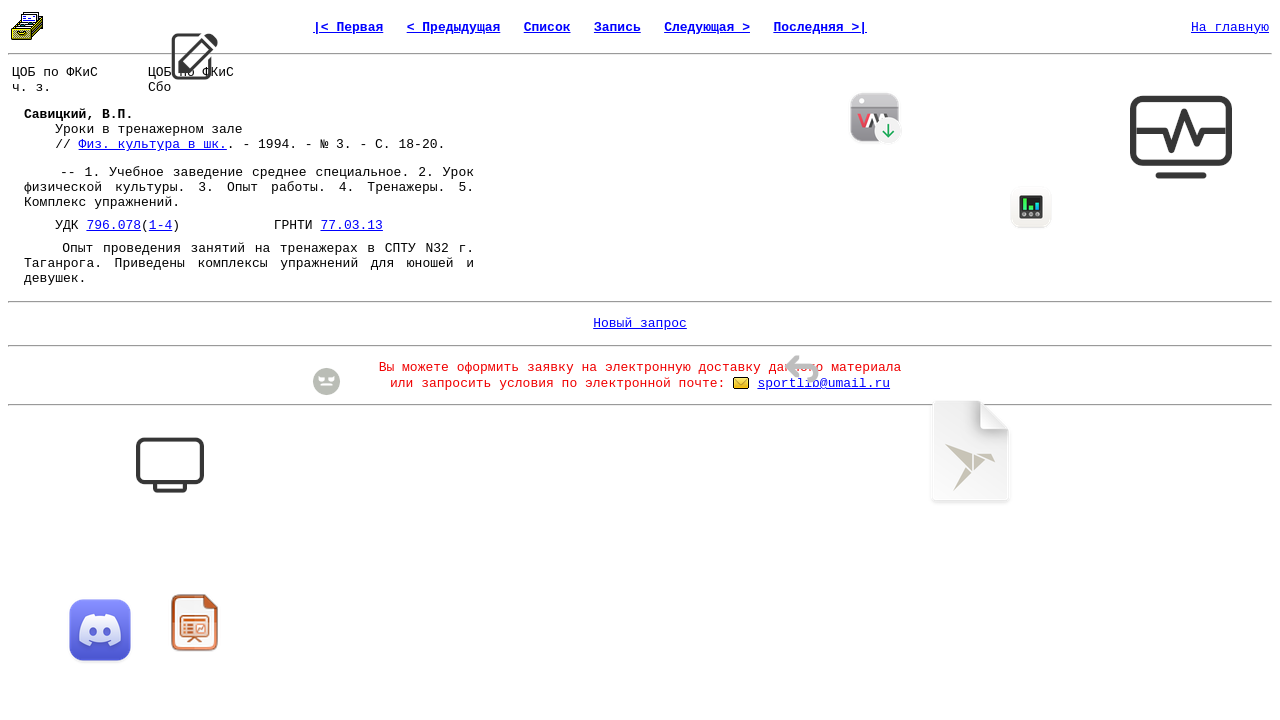 The image size is (1280, 720). I want to click on open text editor application, so click(191, 56).